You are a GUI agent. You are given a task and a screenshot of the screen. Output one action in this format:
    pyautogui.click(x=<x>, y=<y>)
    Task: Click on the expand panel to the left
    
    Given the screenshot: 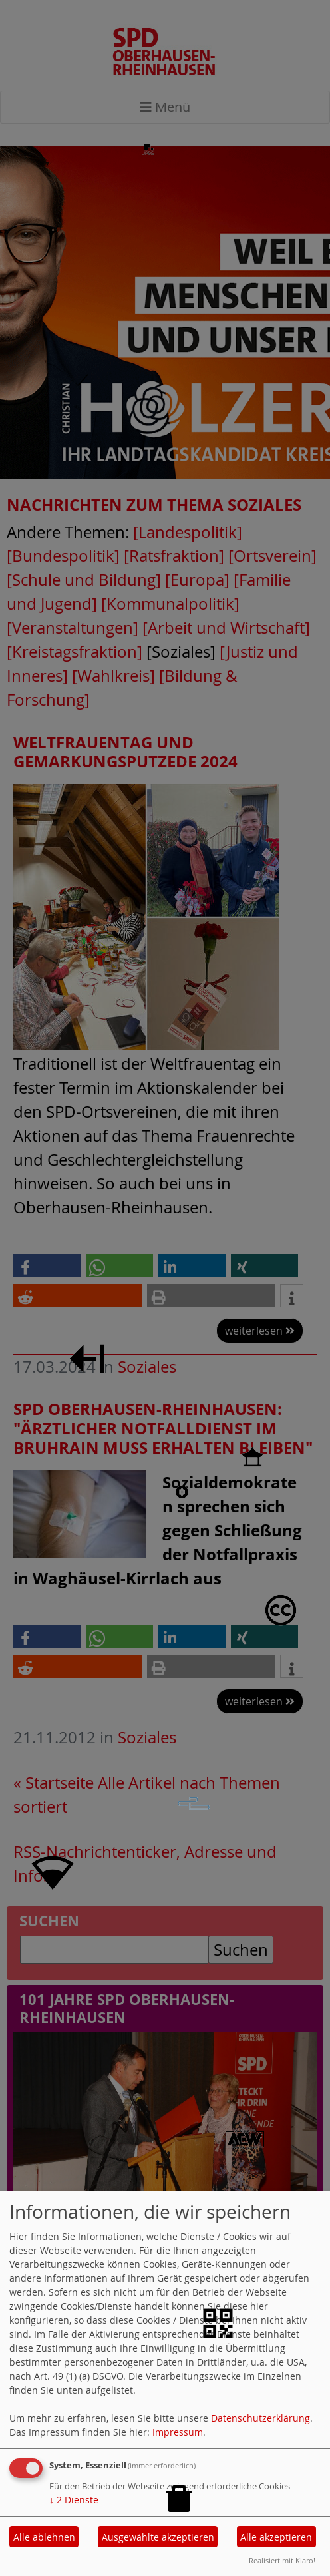 What is the action you would take?
    pyautogui.click(x=88, y=1359)
    